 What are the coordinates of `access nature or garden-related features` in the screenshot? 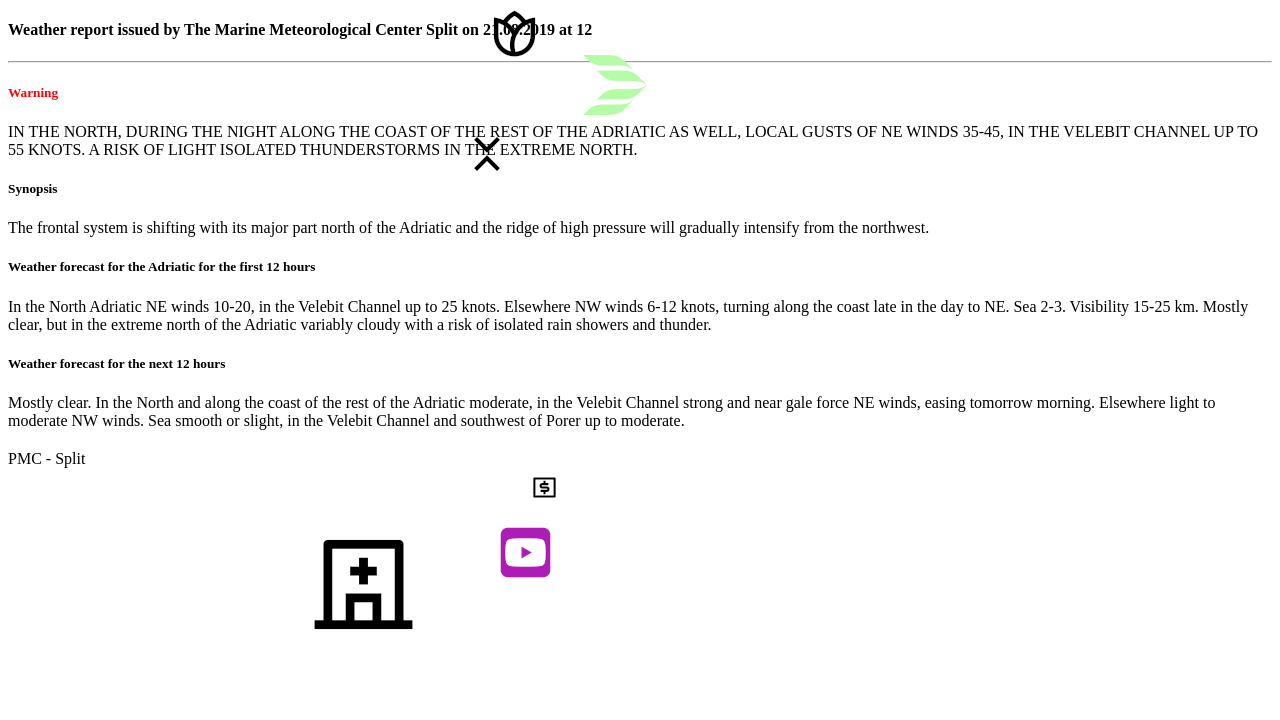 It's located at (514, 33).